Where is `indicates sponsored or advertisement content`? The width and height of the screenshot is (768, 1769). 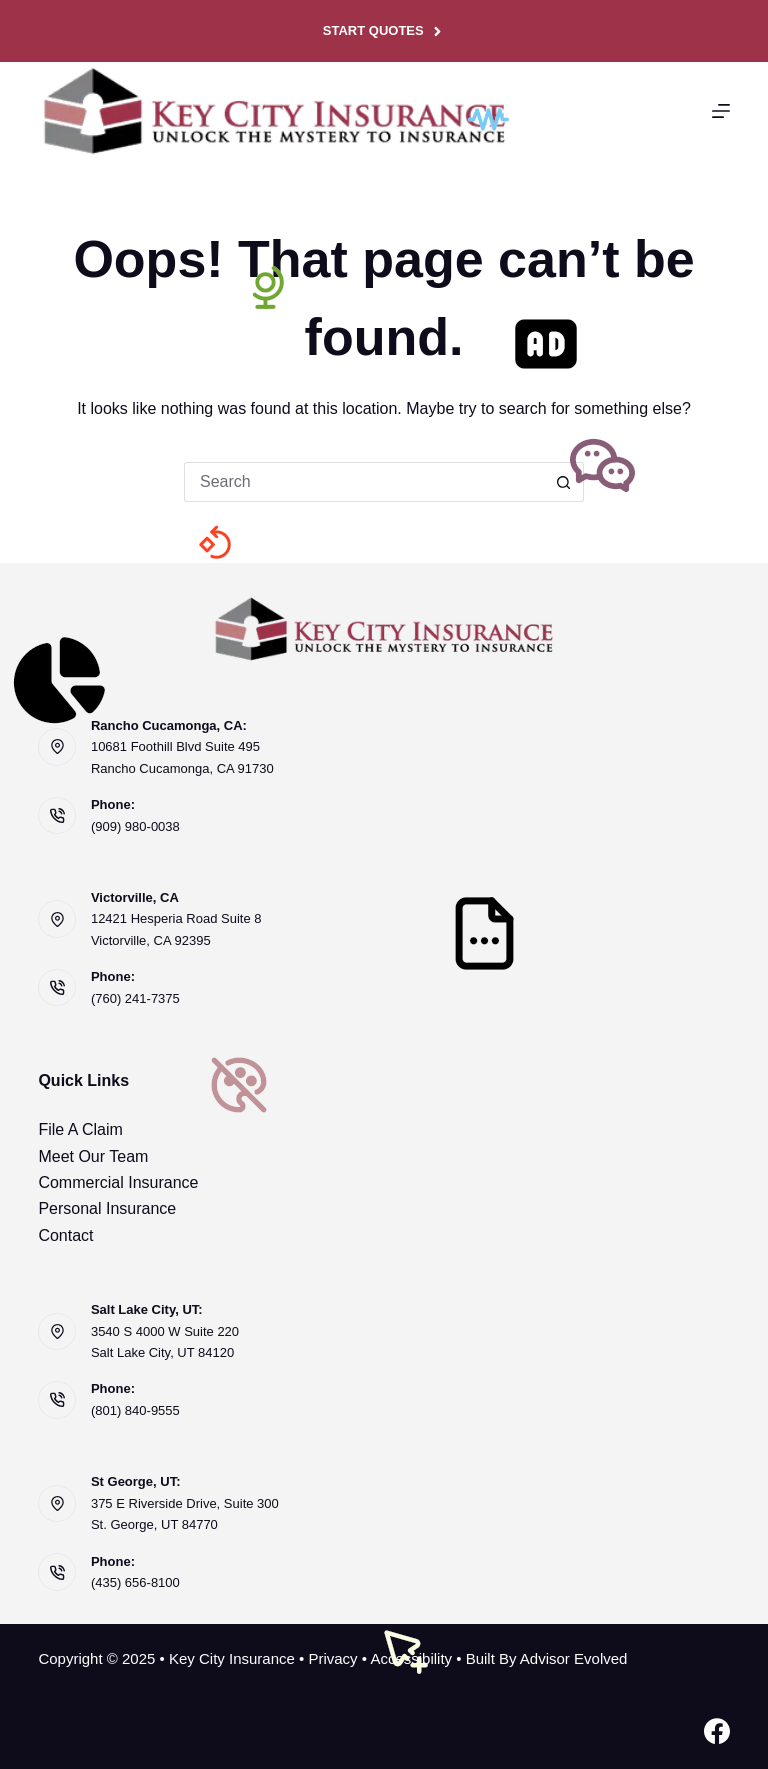
indicates sponsored or advertisement content is located at coordinates (546, 344).